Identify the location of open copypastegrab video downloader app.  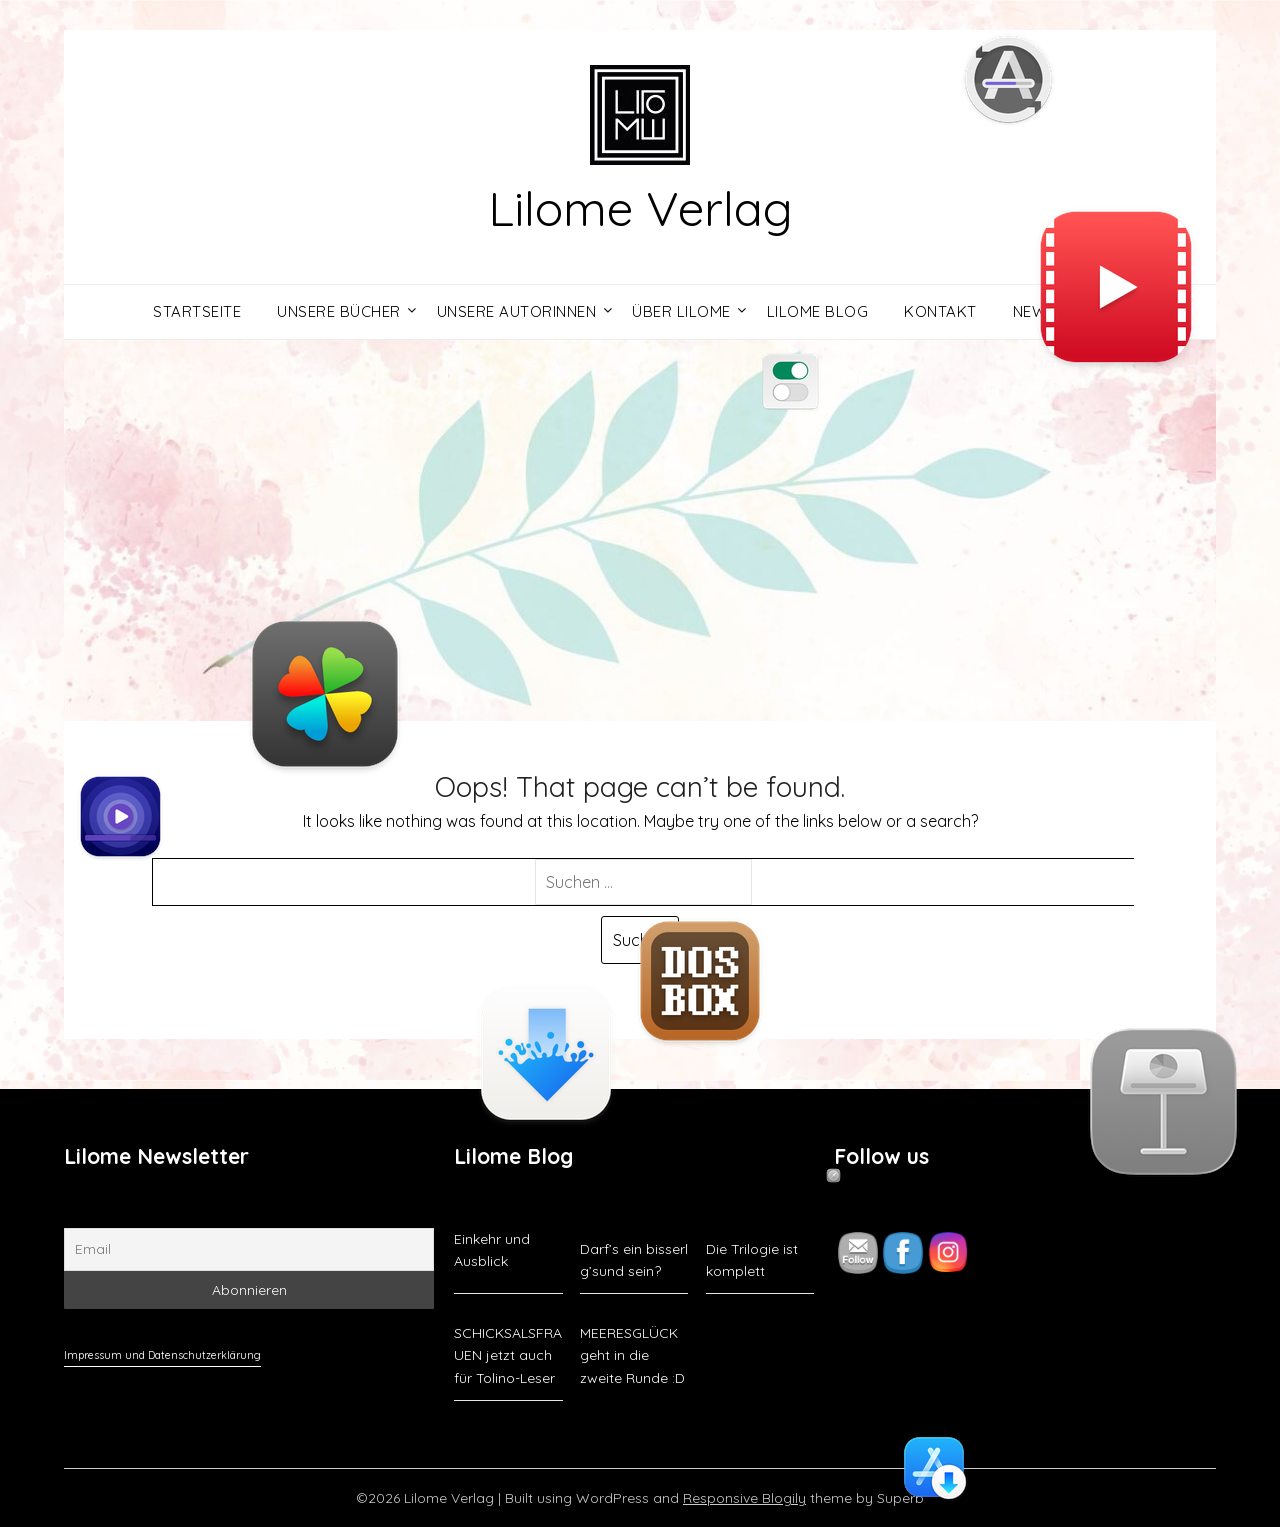
(1116, 287).